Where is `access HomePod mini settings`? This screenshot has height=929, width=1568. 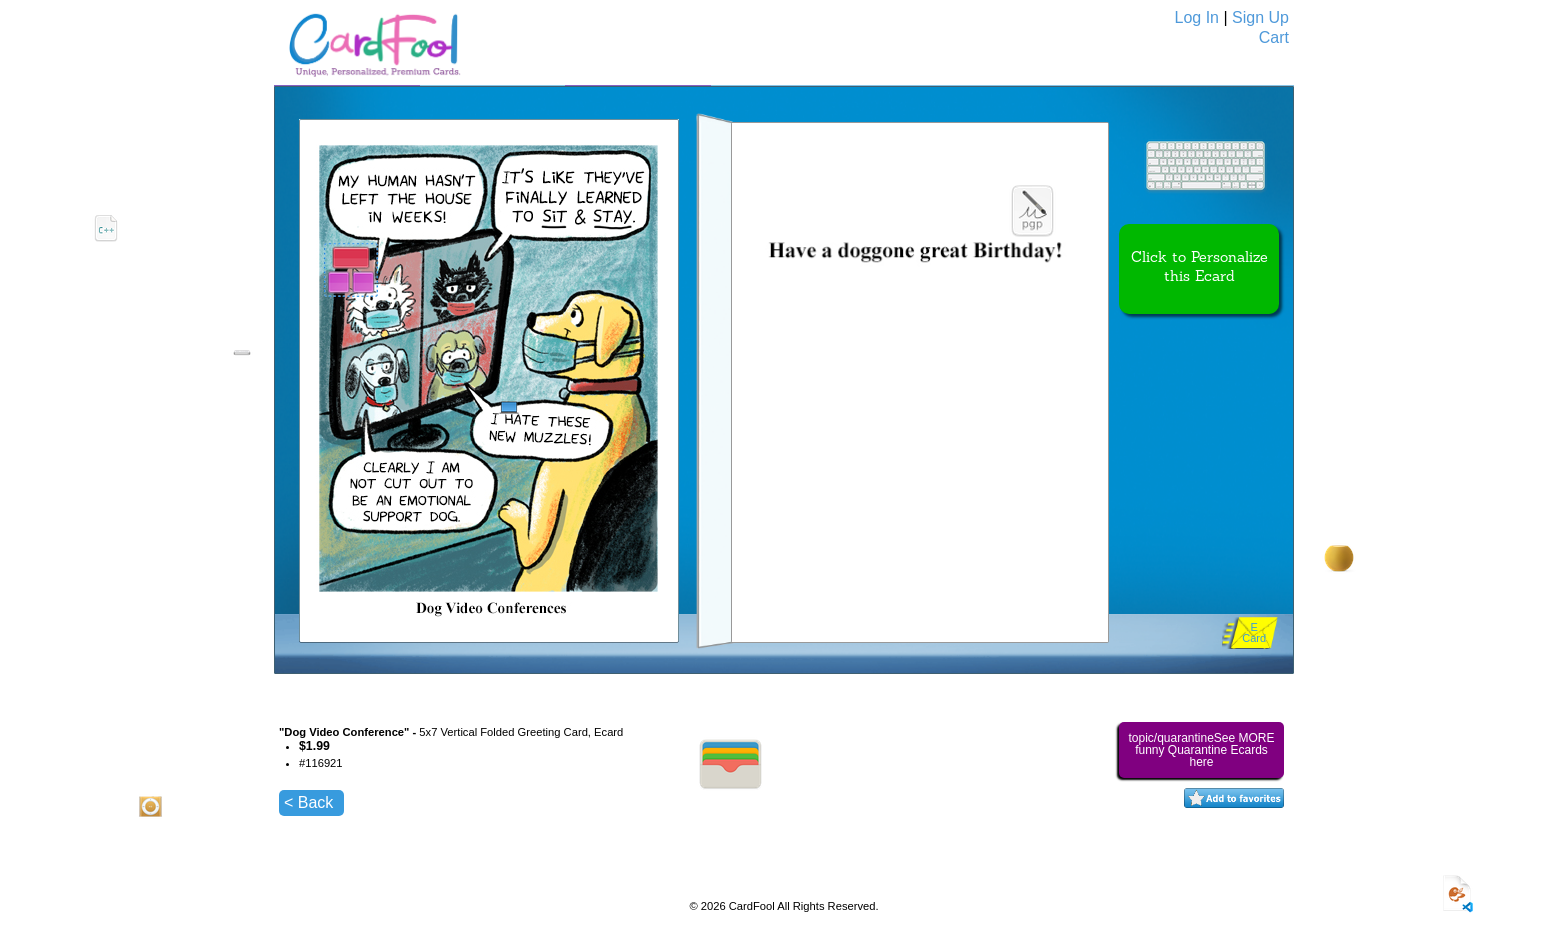
access HomePod mini settings is located at coordinates (1339, 561).